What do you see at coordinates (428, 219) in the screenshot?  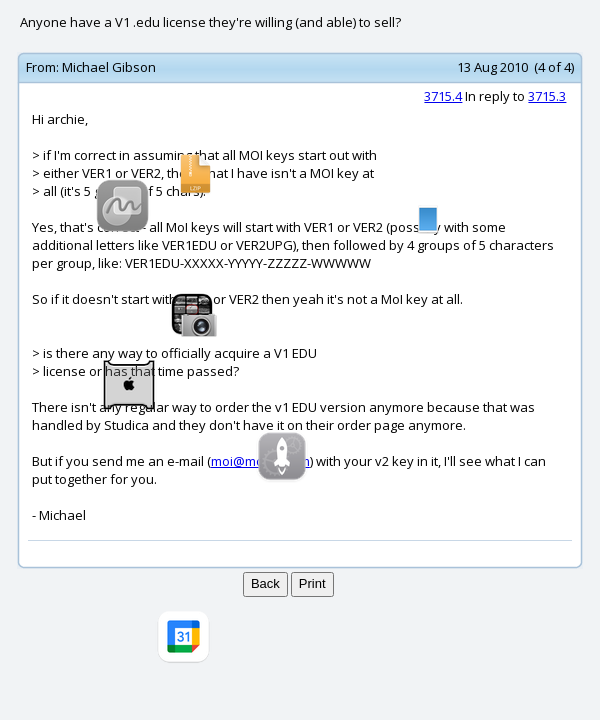 I see `iPad Pro 9.7" device with cellular connectivity` at bounding box center [428, 219].